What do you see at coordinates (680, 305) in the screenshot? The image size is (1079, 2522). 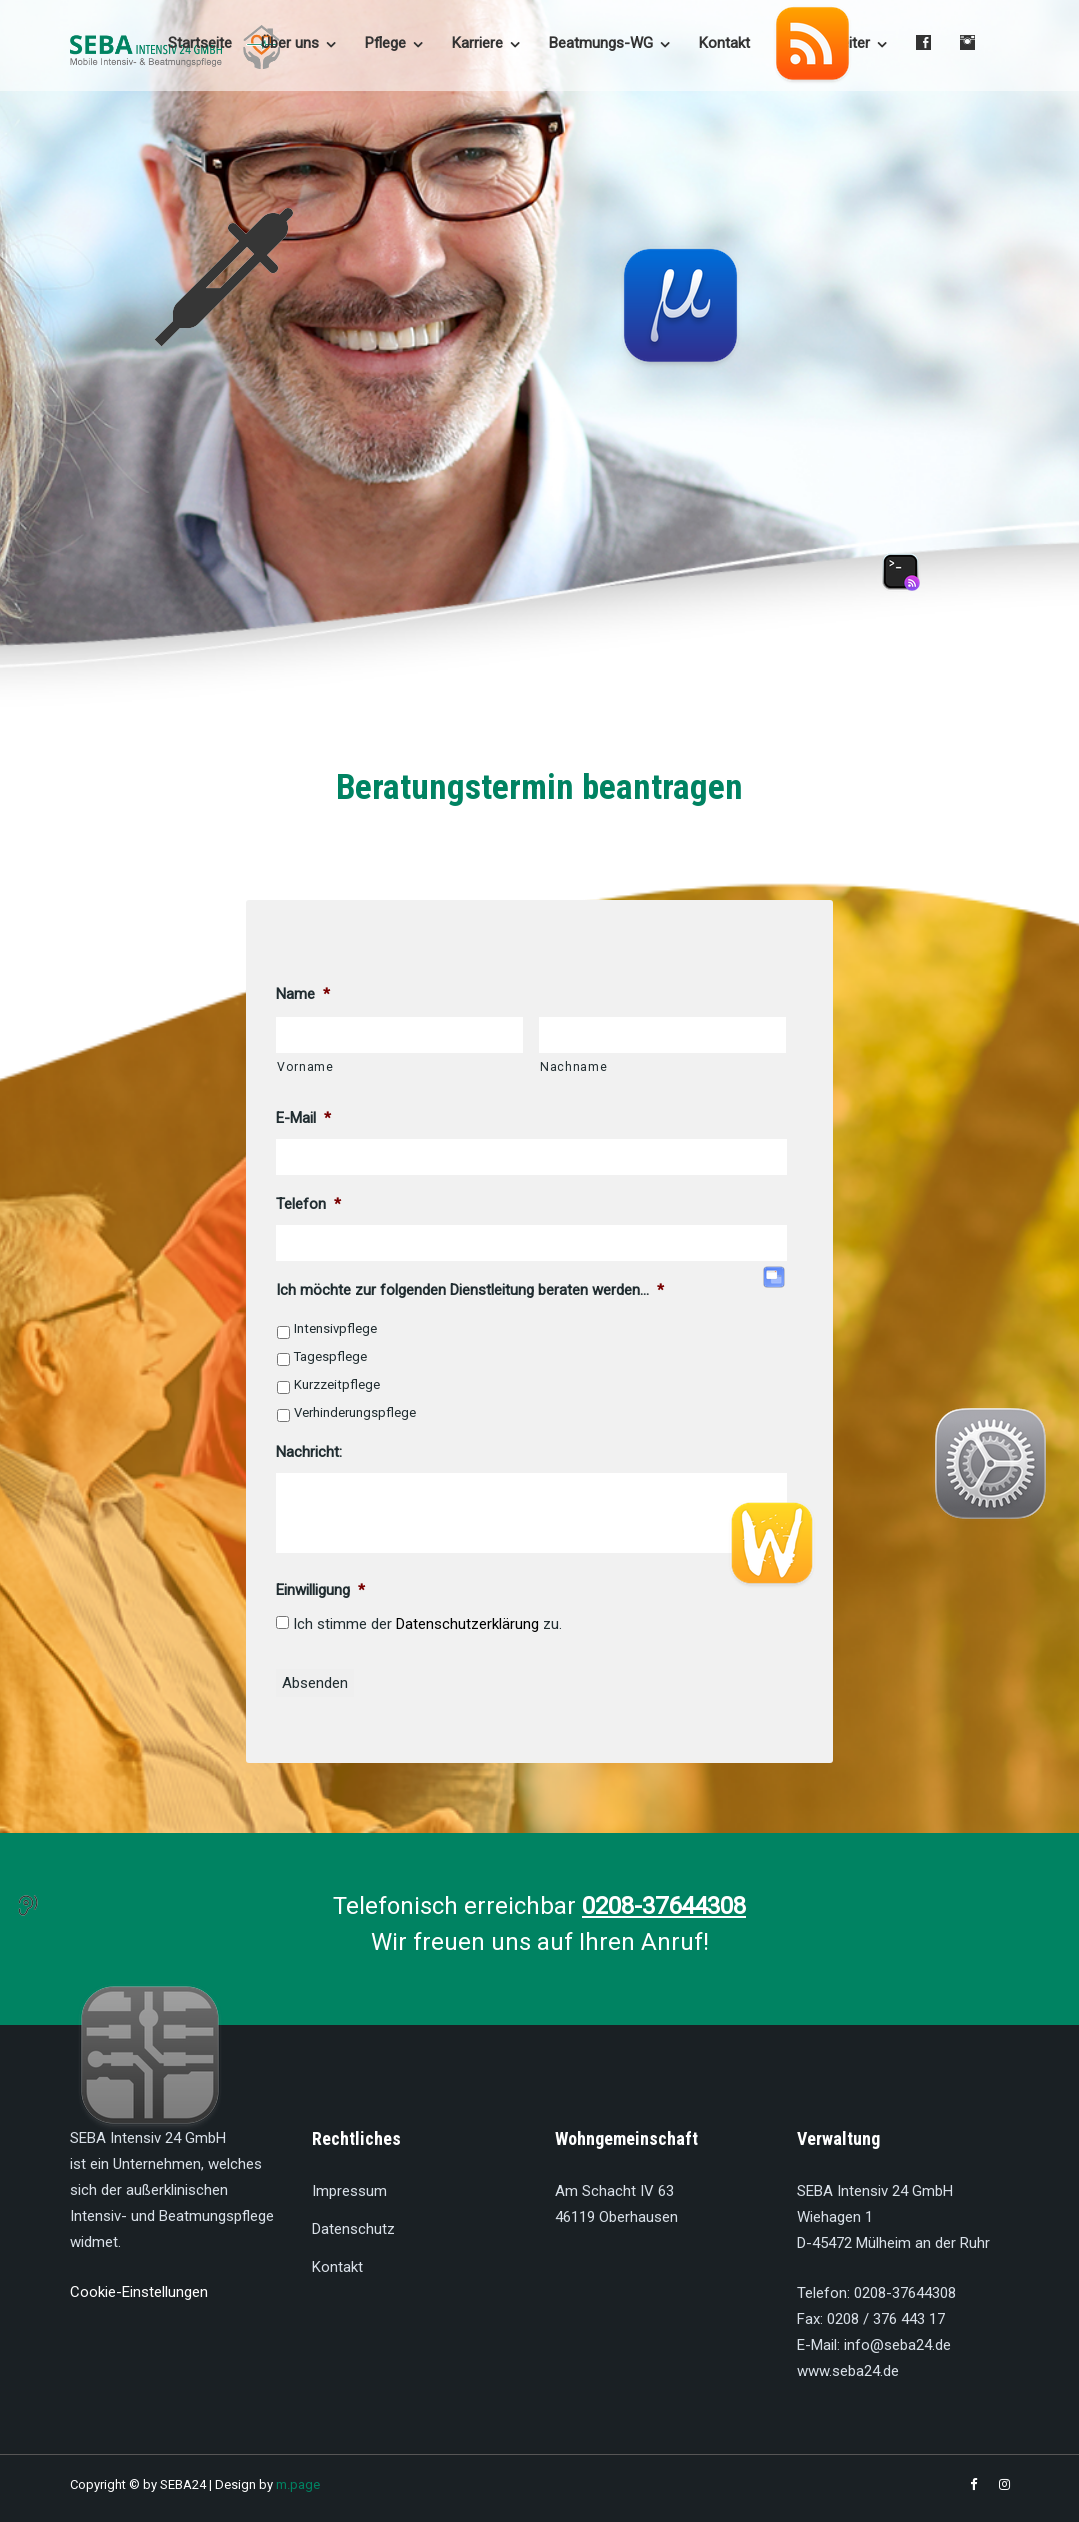 I see `open the Micro app` at bounding box center [680, 305].